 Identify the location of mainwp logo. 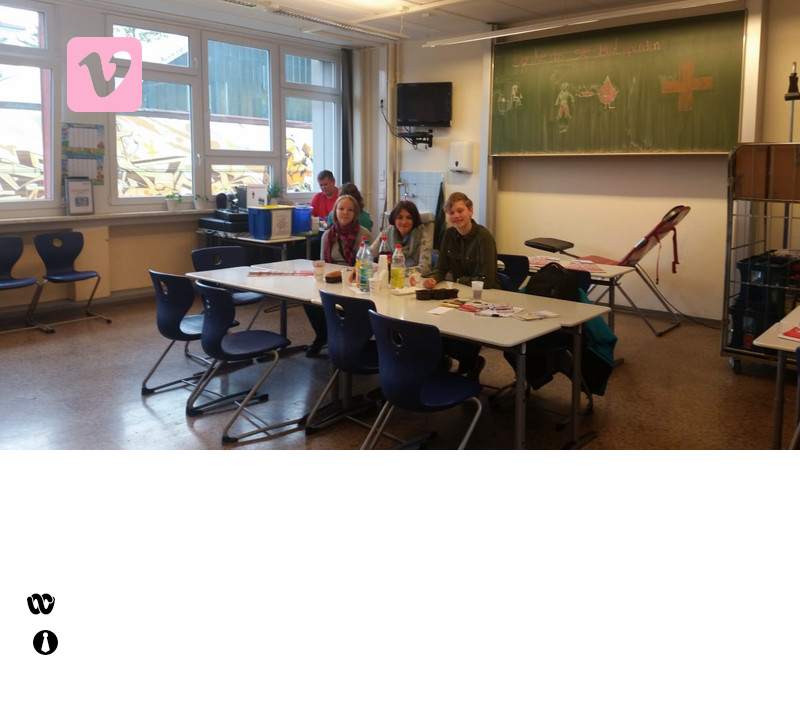
(45, 642).